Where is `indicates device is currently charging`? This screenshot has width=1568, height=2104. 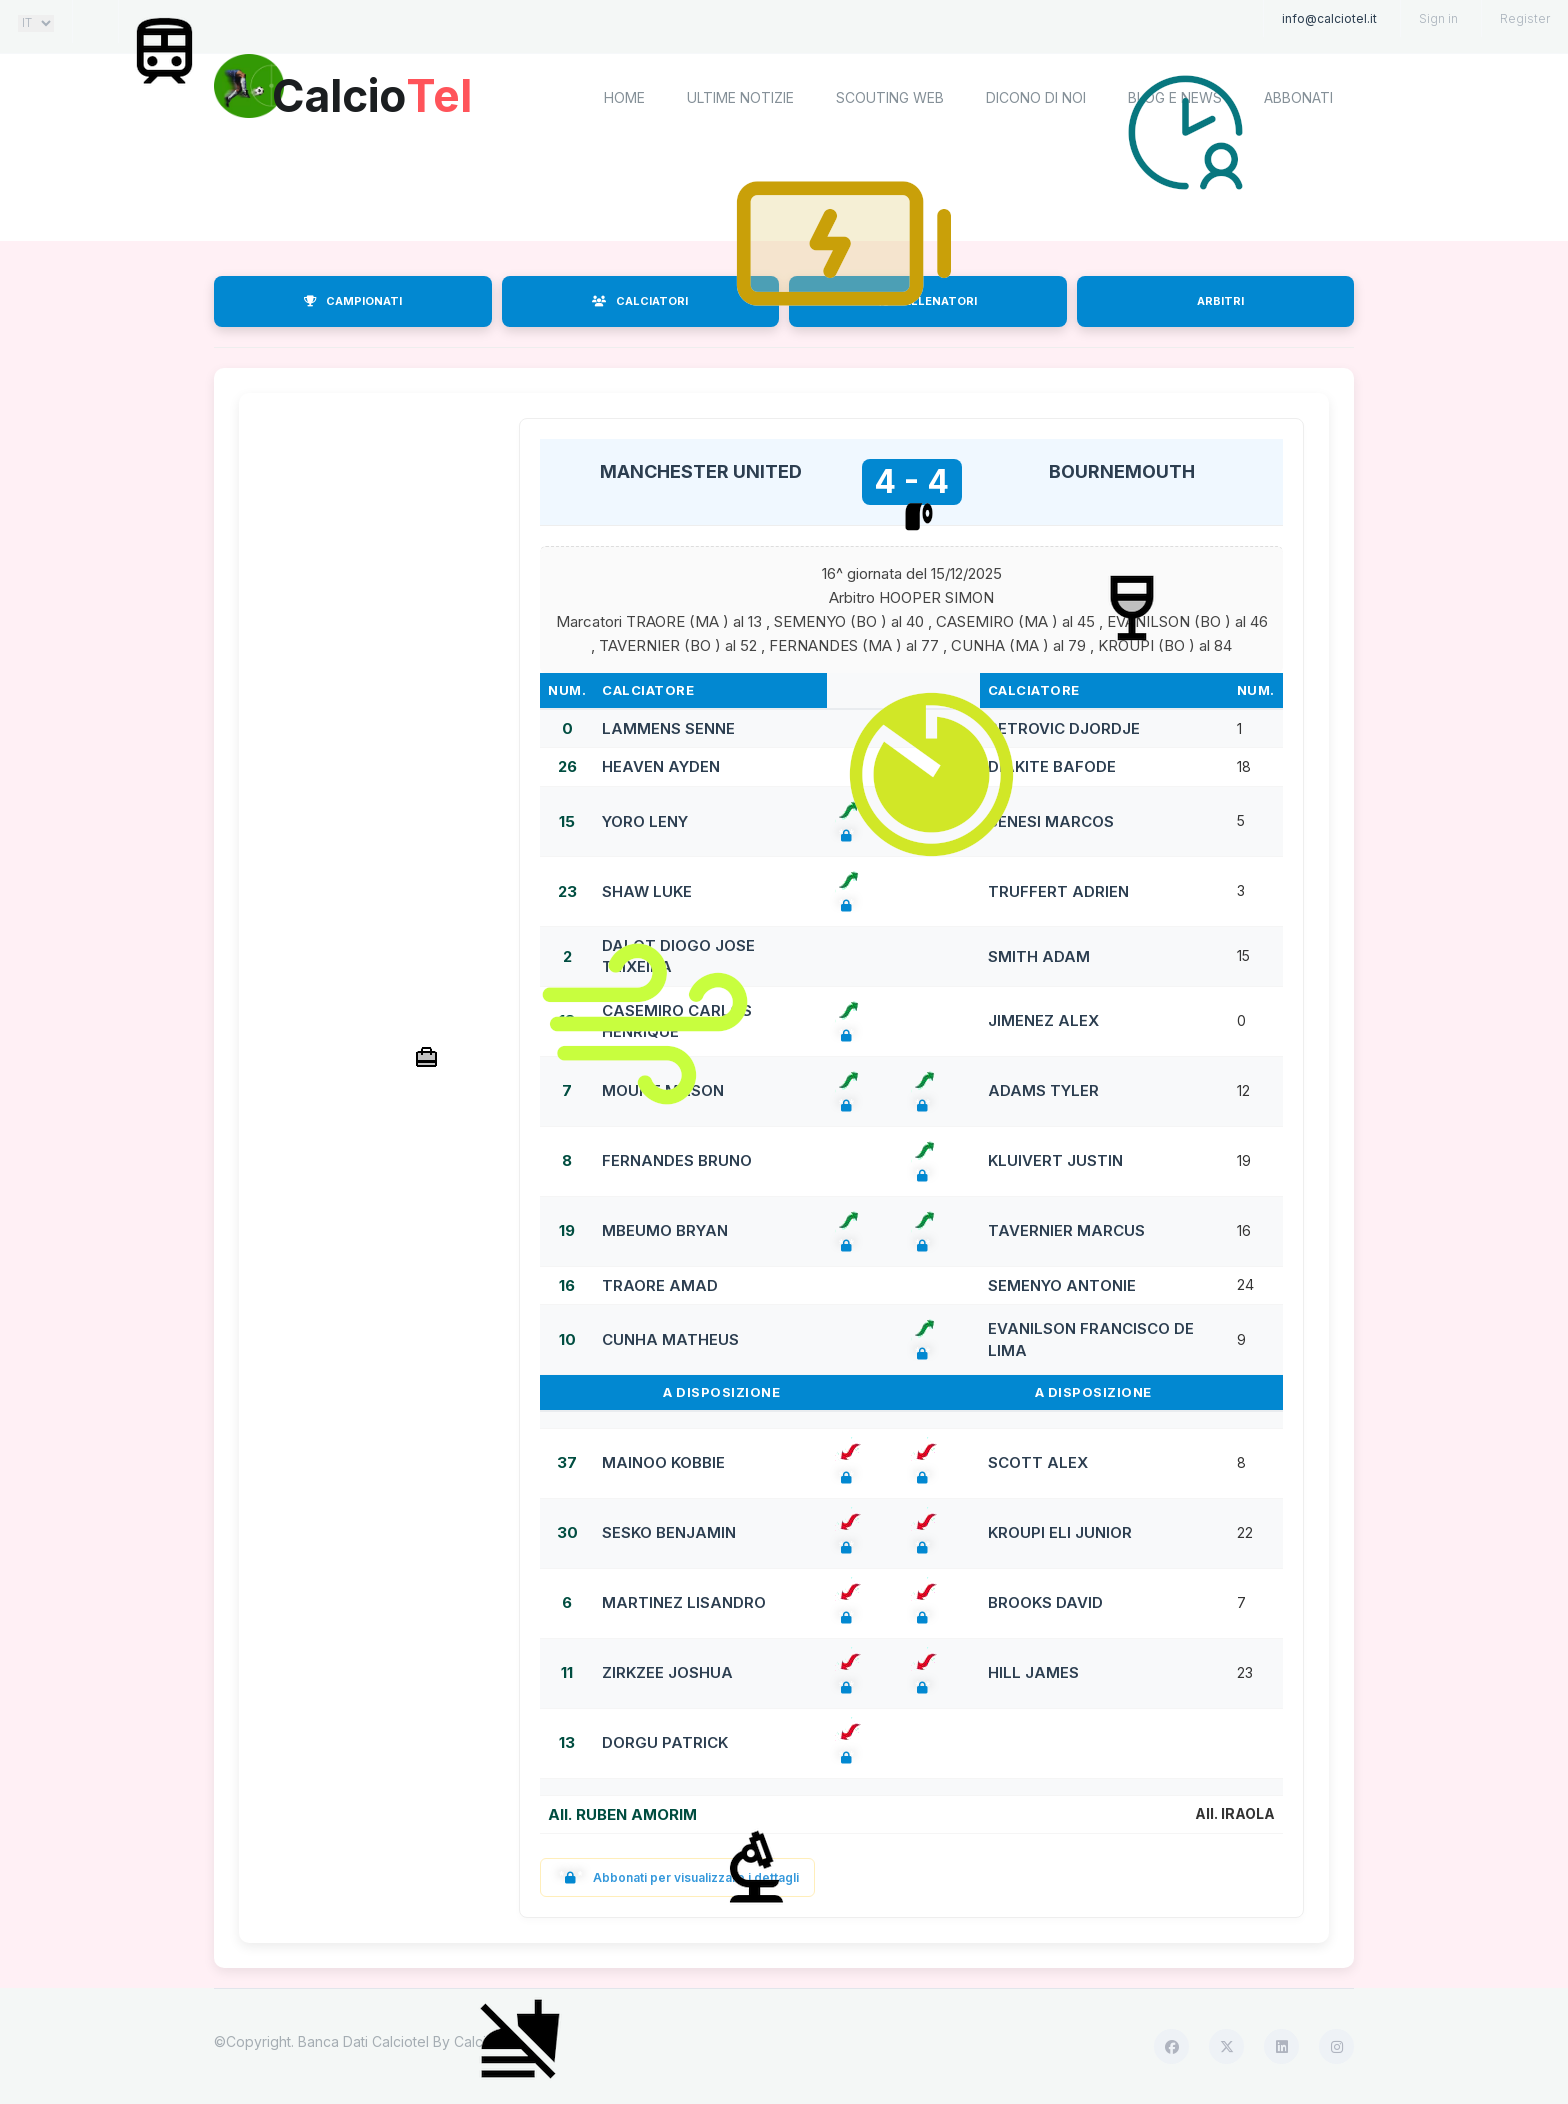 indicates device is currently charging is located at coordinates (840, 243).